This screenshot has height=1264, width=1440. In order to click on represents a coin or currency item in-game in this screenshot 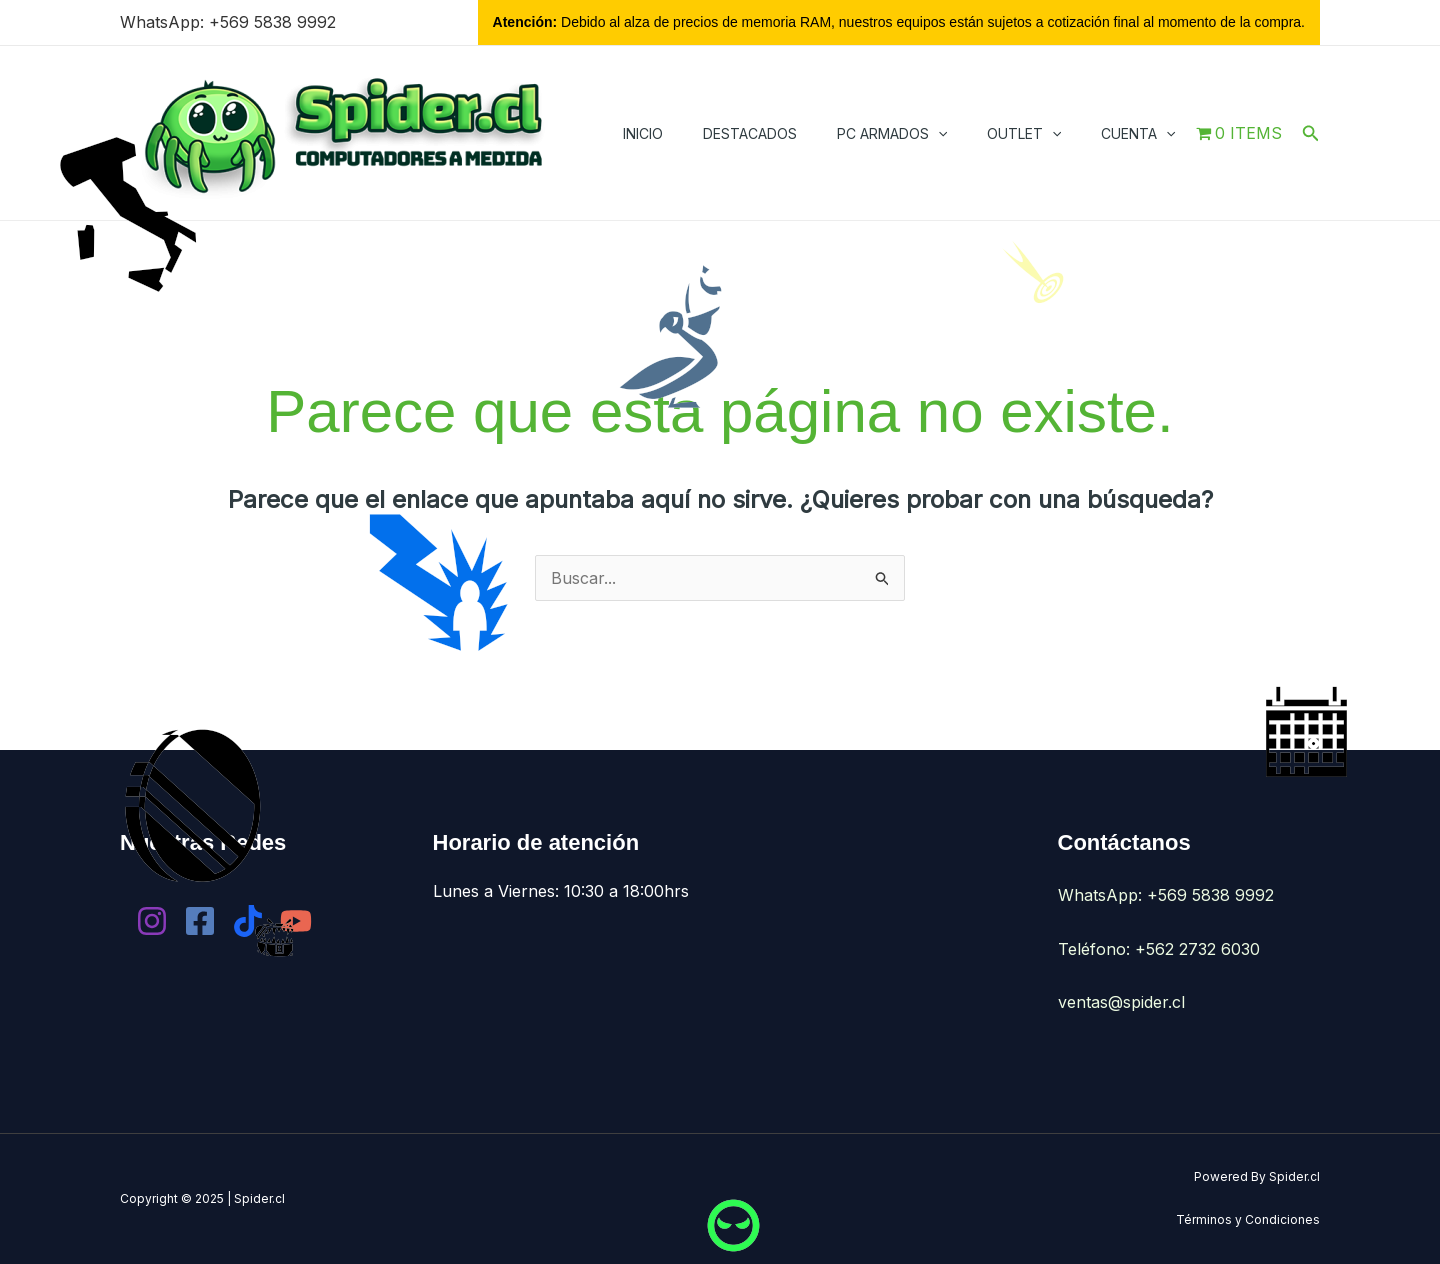, I will do `click(195, 806)`.